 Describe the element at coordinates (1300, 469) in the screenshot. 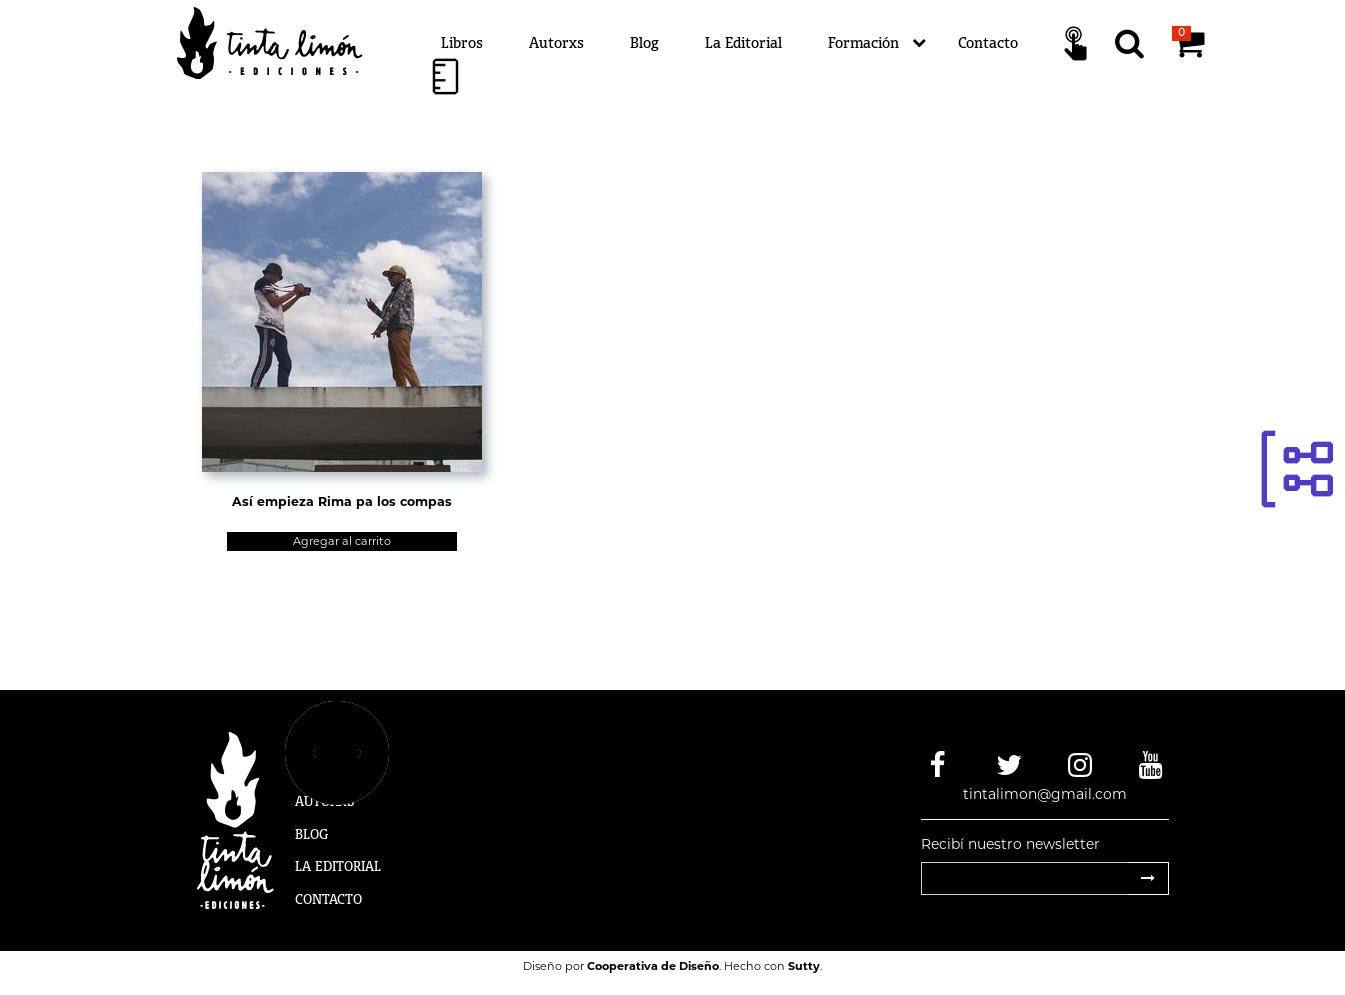

I see `group code references by their type` at that location.